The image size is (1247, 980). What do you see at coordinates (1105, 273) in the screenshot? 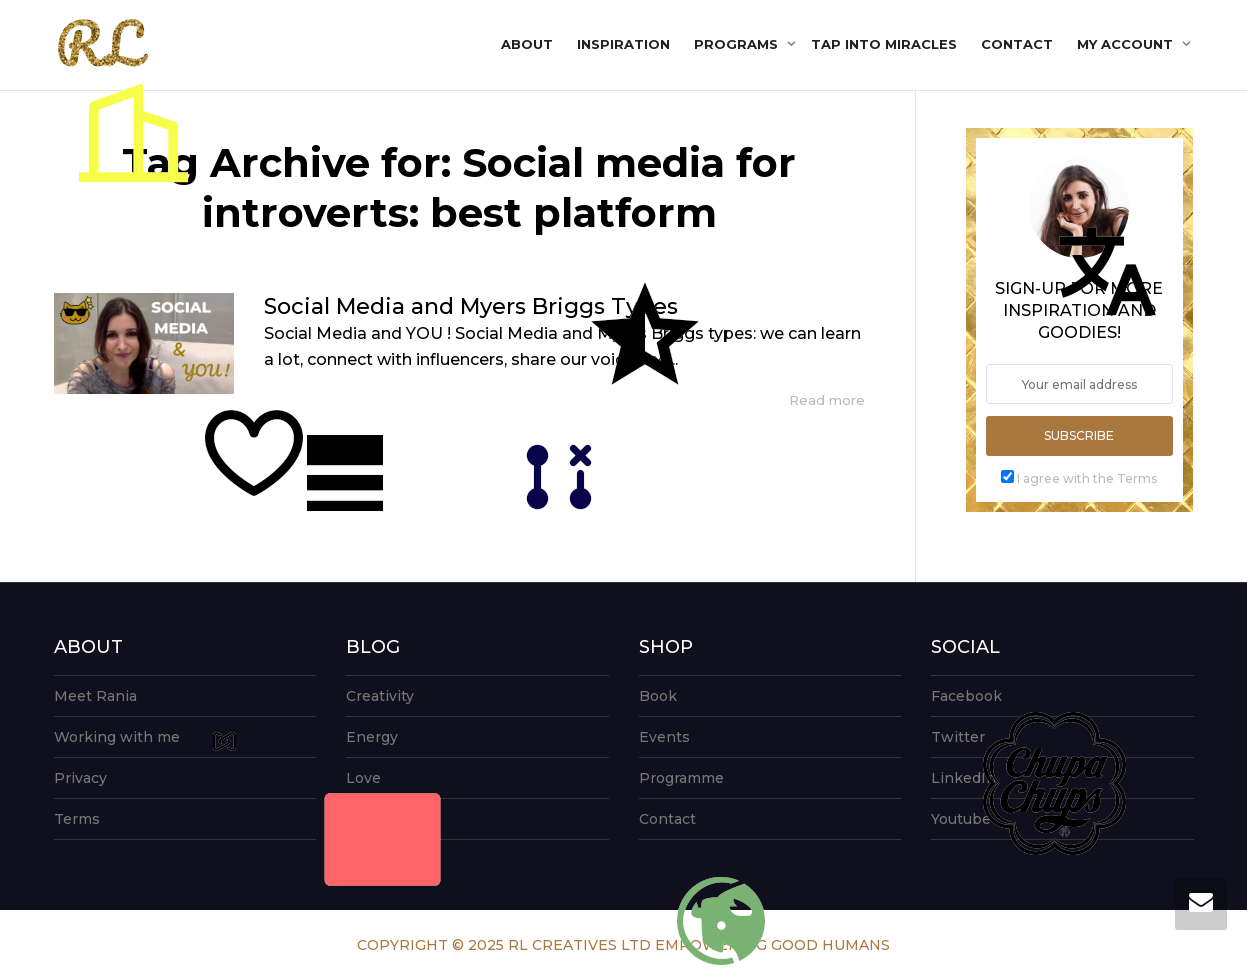
I see `translate text to another language` at bounding box center [1105, 273].